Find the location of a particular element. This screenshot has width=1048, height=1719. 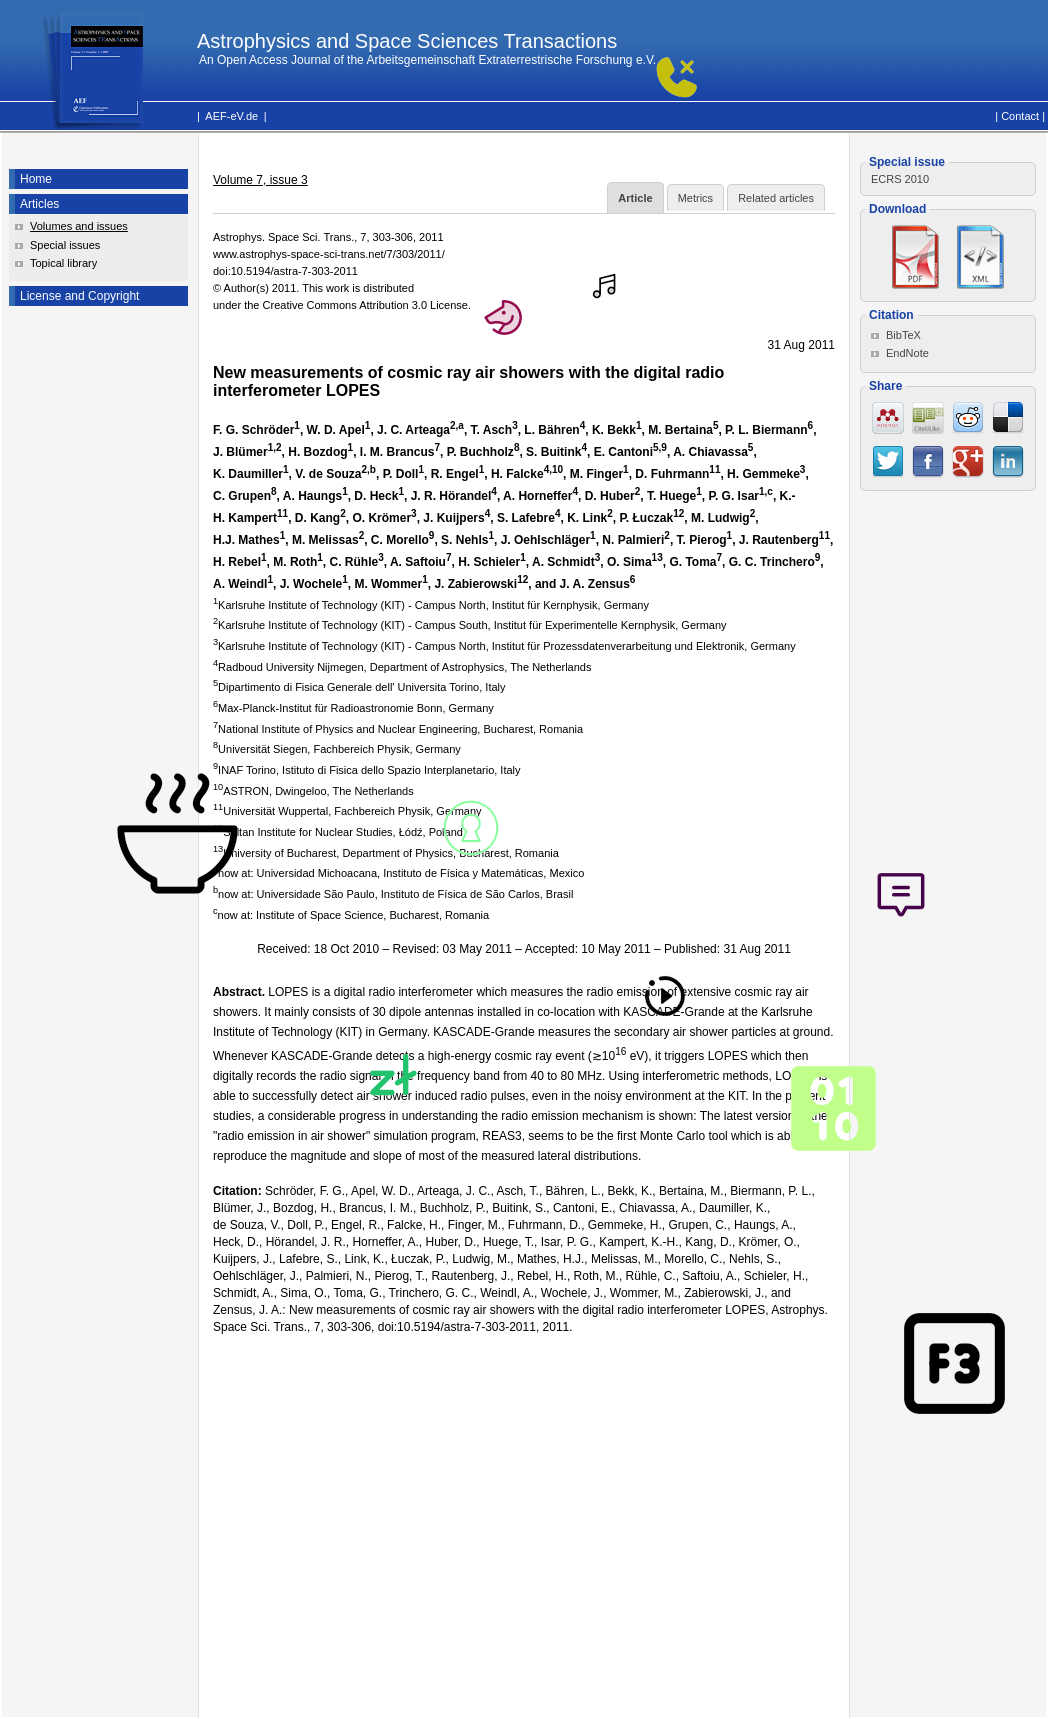

indicates price or amount in Polish złoty is located at coordinates (392, 1076).